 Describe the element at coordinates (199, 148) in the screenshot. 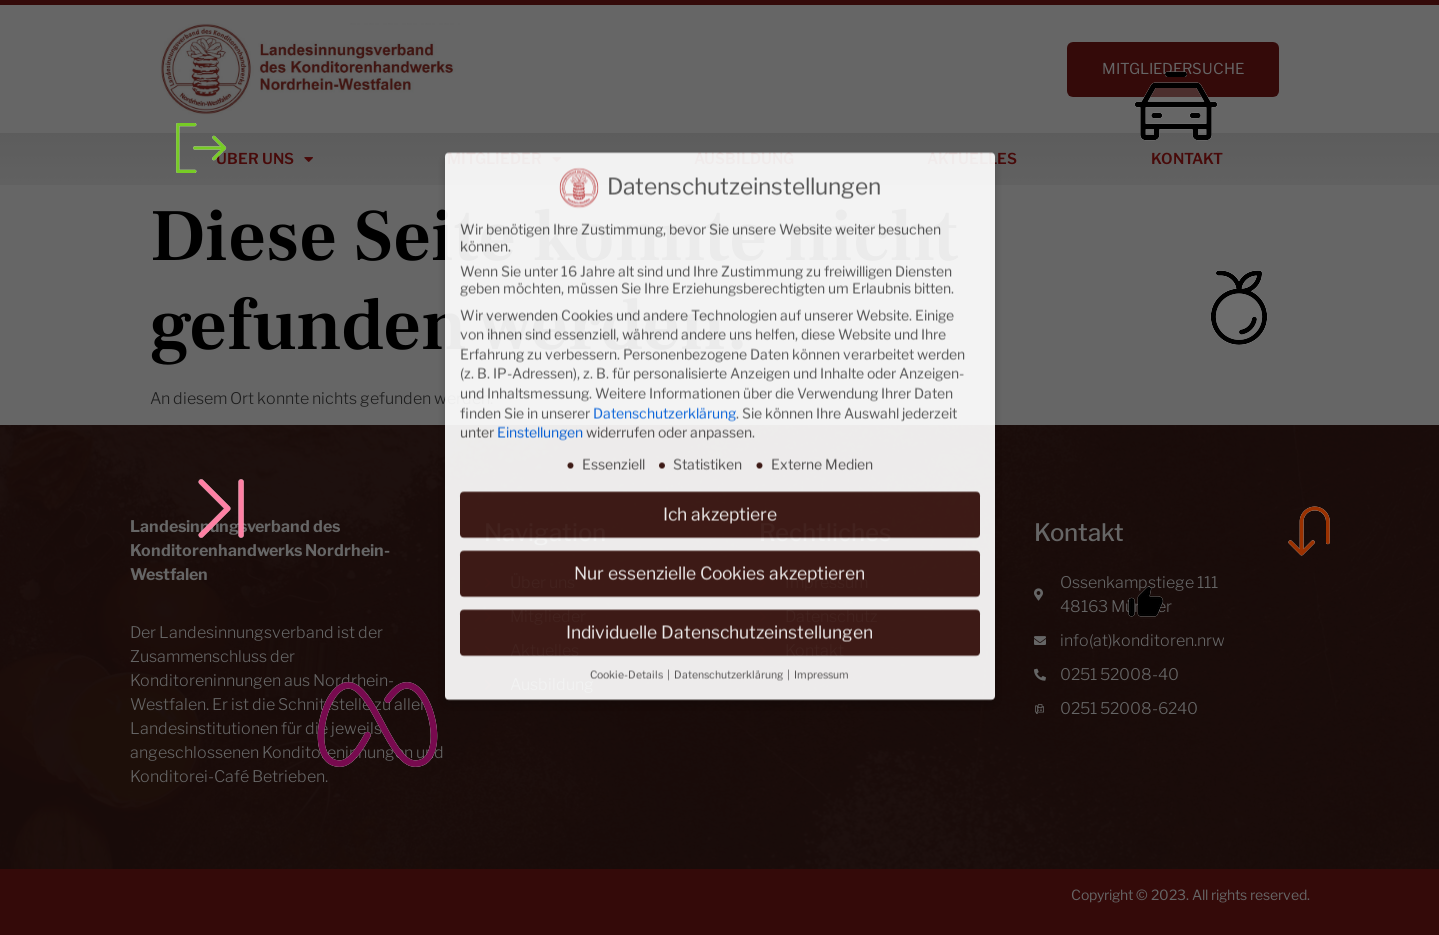

I see `sign out of your account` at that location.